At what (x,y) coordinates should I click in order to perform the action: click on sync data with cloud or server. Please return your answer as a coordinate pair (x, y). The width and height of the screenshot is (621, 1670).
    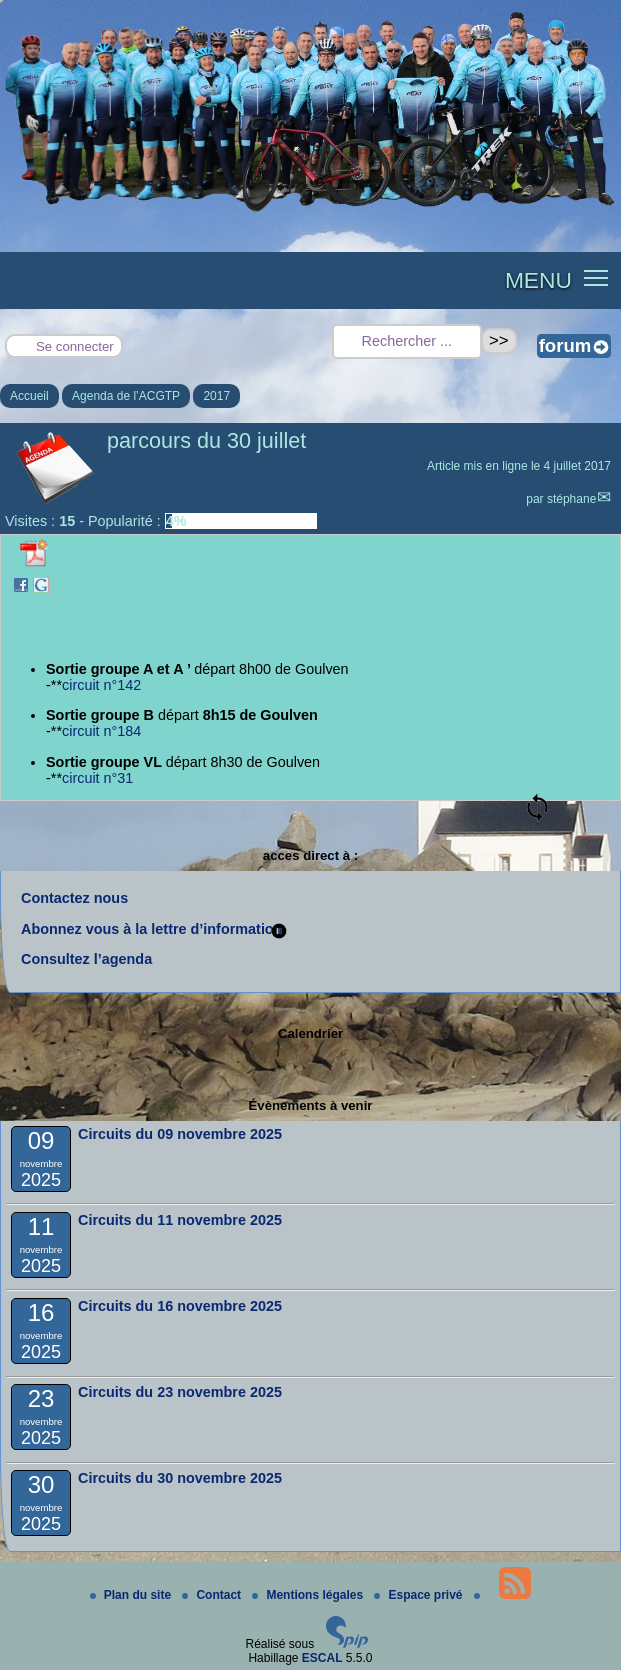
    Looking at the image, I should click on (537, 807).